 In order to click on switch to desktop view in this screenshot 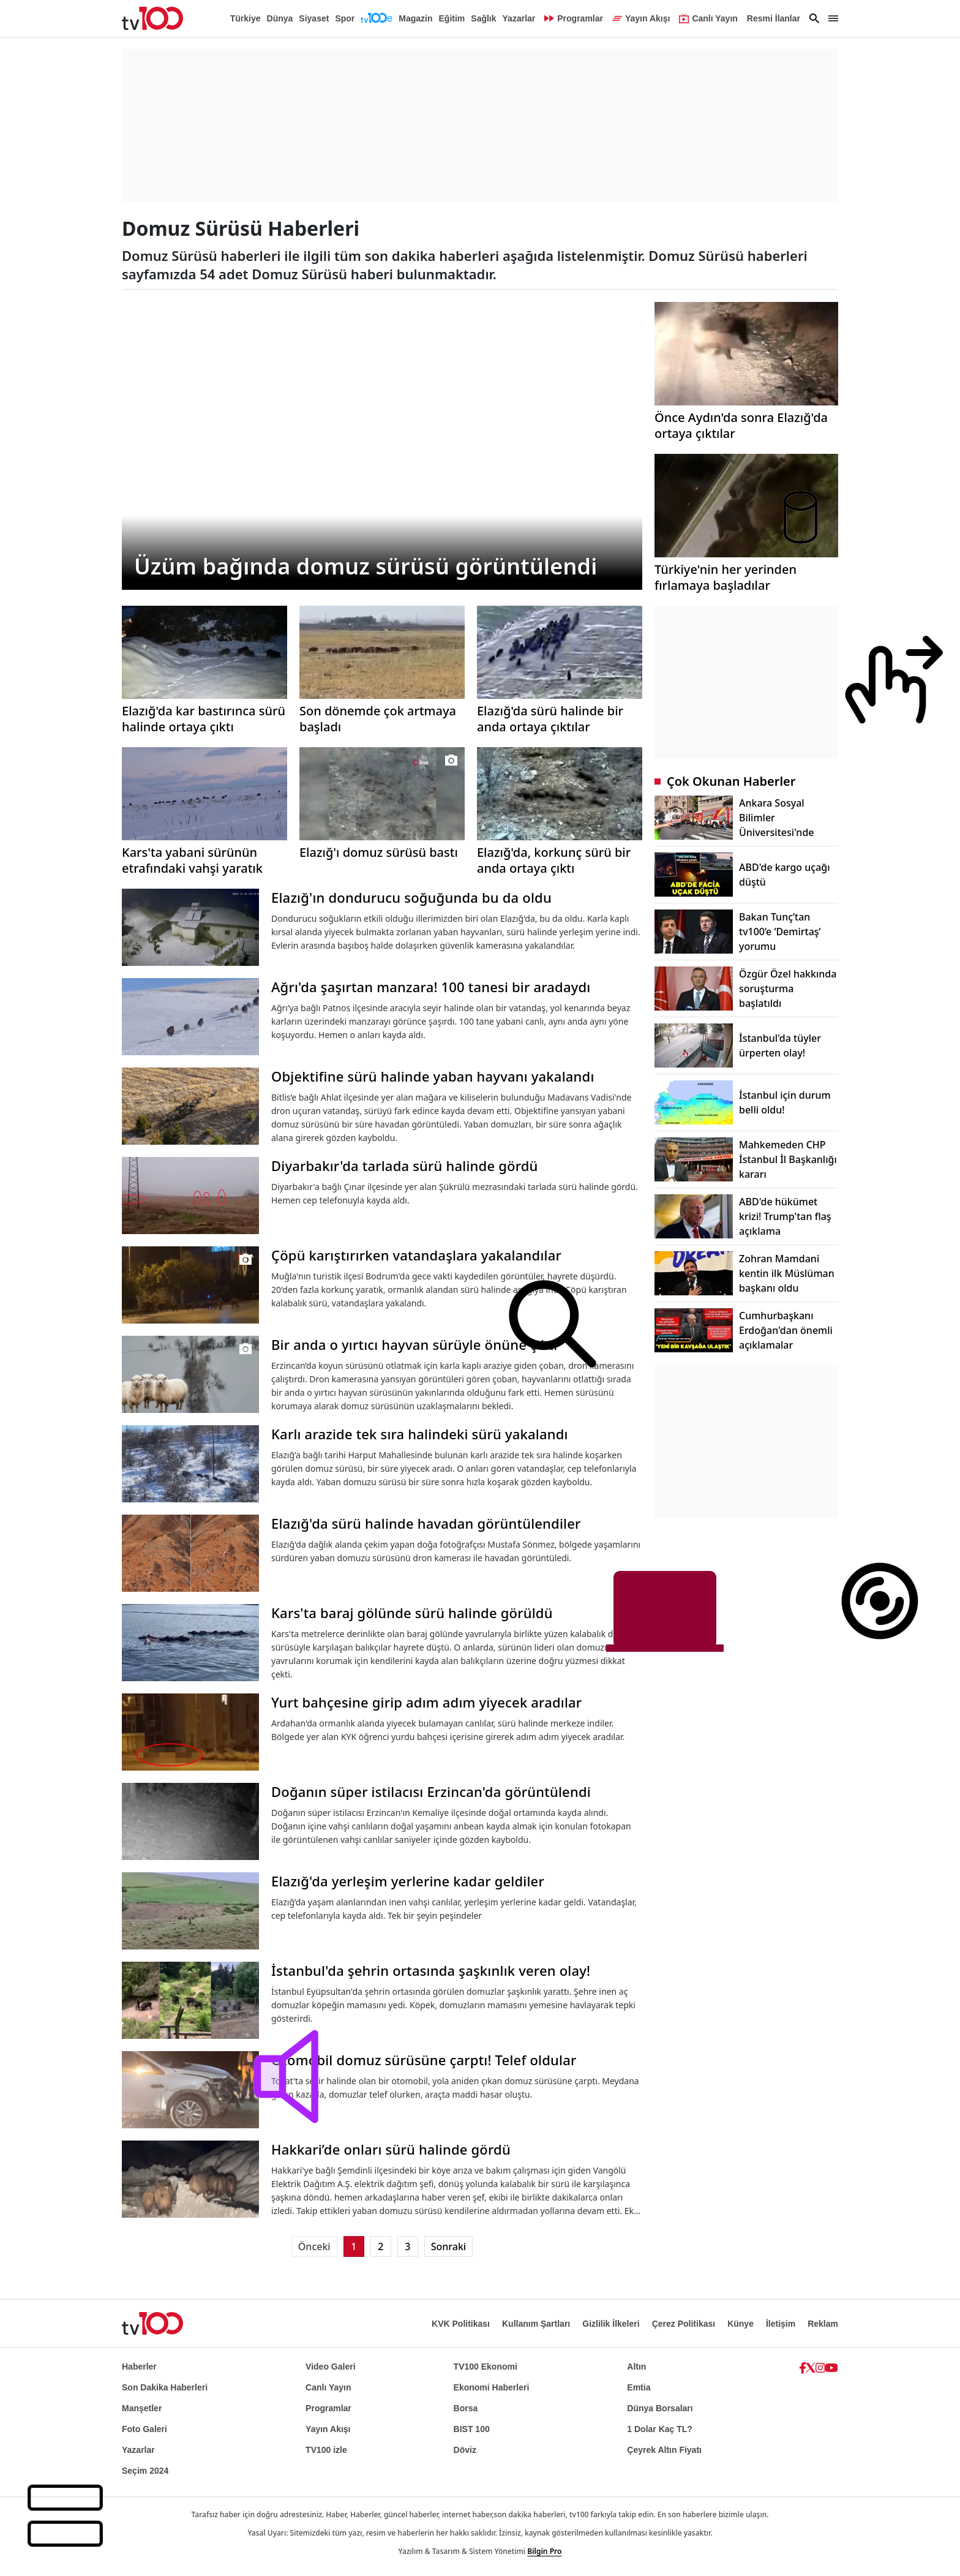, I will do `click(665, 1611)`.